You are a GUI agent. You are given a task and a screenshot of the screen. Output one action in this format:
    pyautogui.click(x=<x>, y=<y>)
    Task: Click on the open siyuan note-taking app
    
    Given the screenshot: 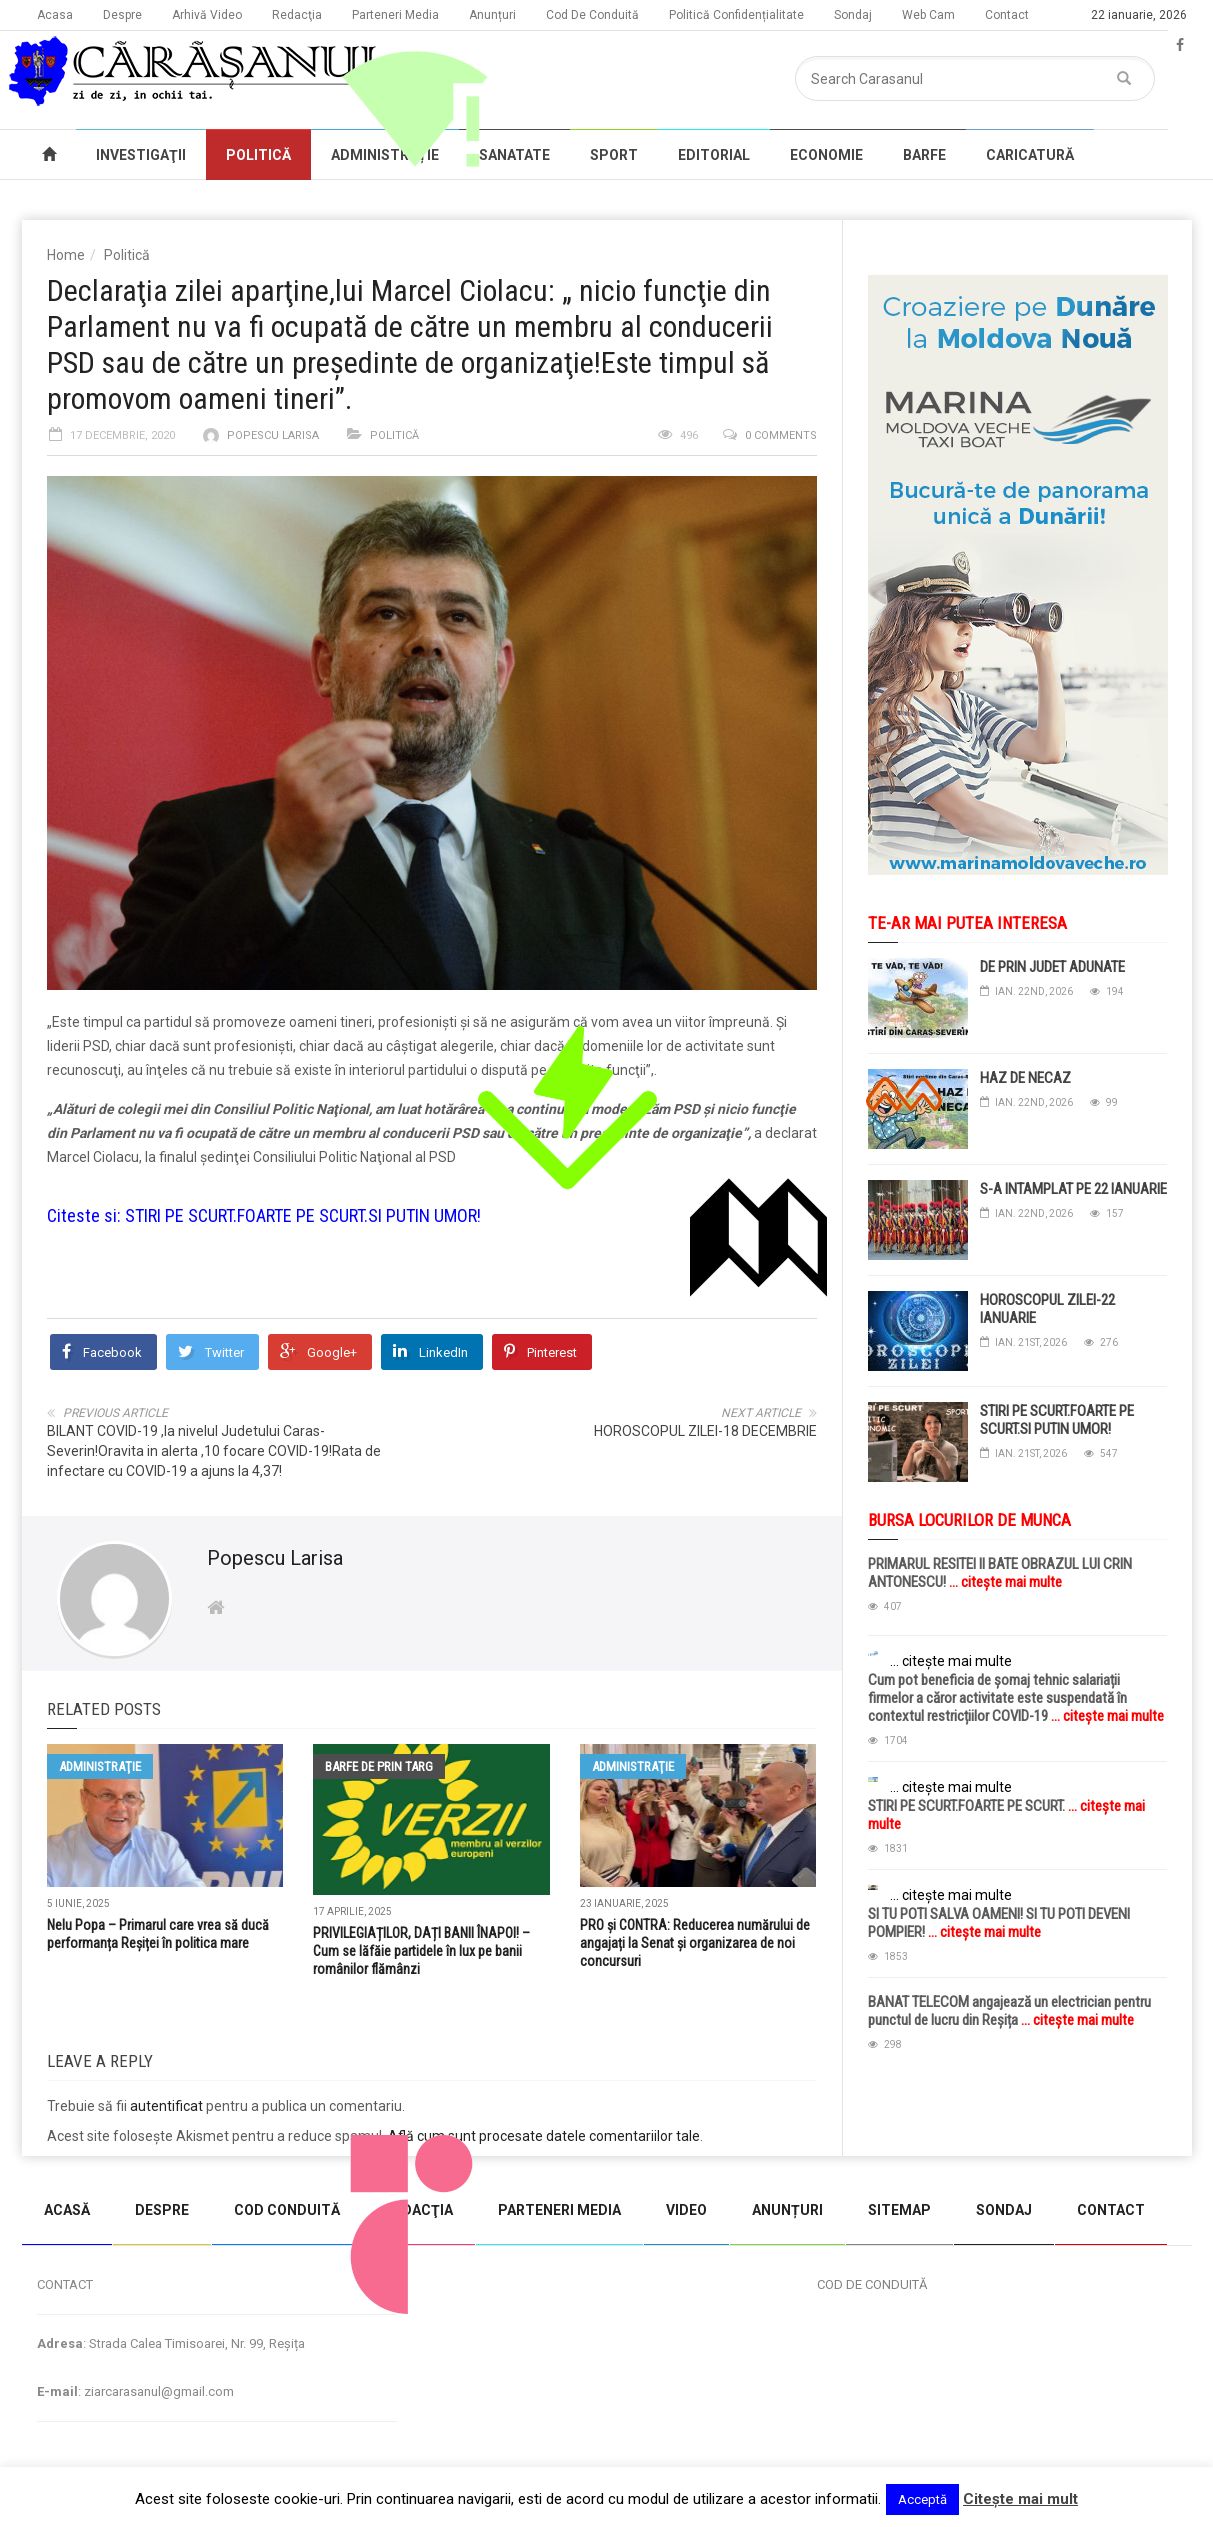 What is the action you would take?
    pyautogui.click(x=758, y=1237)
    